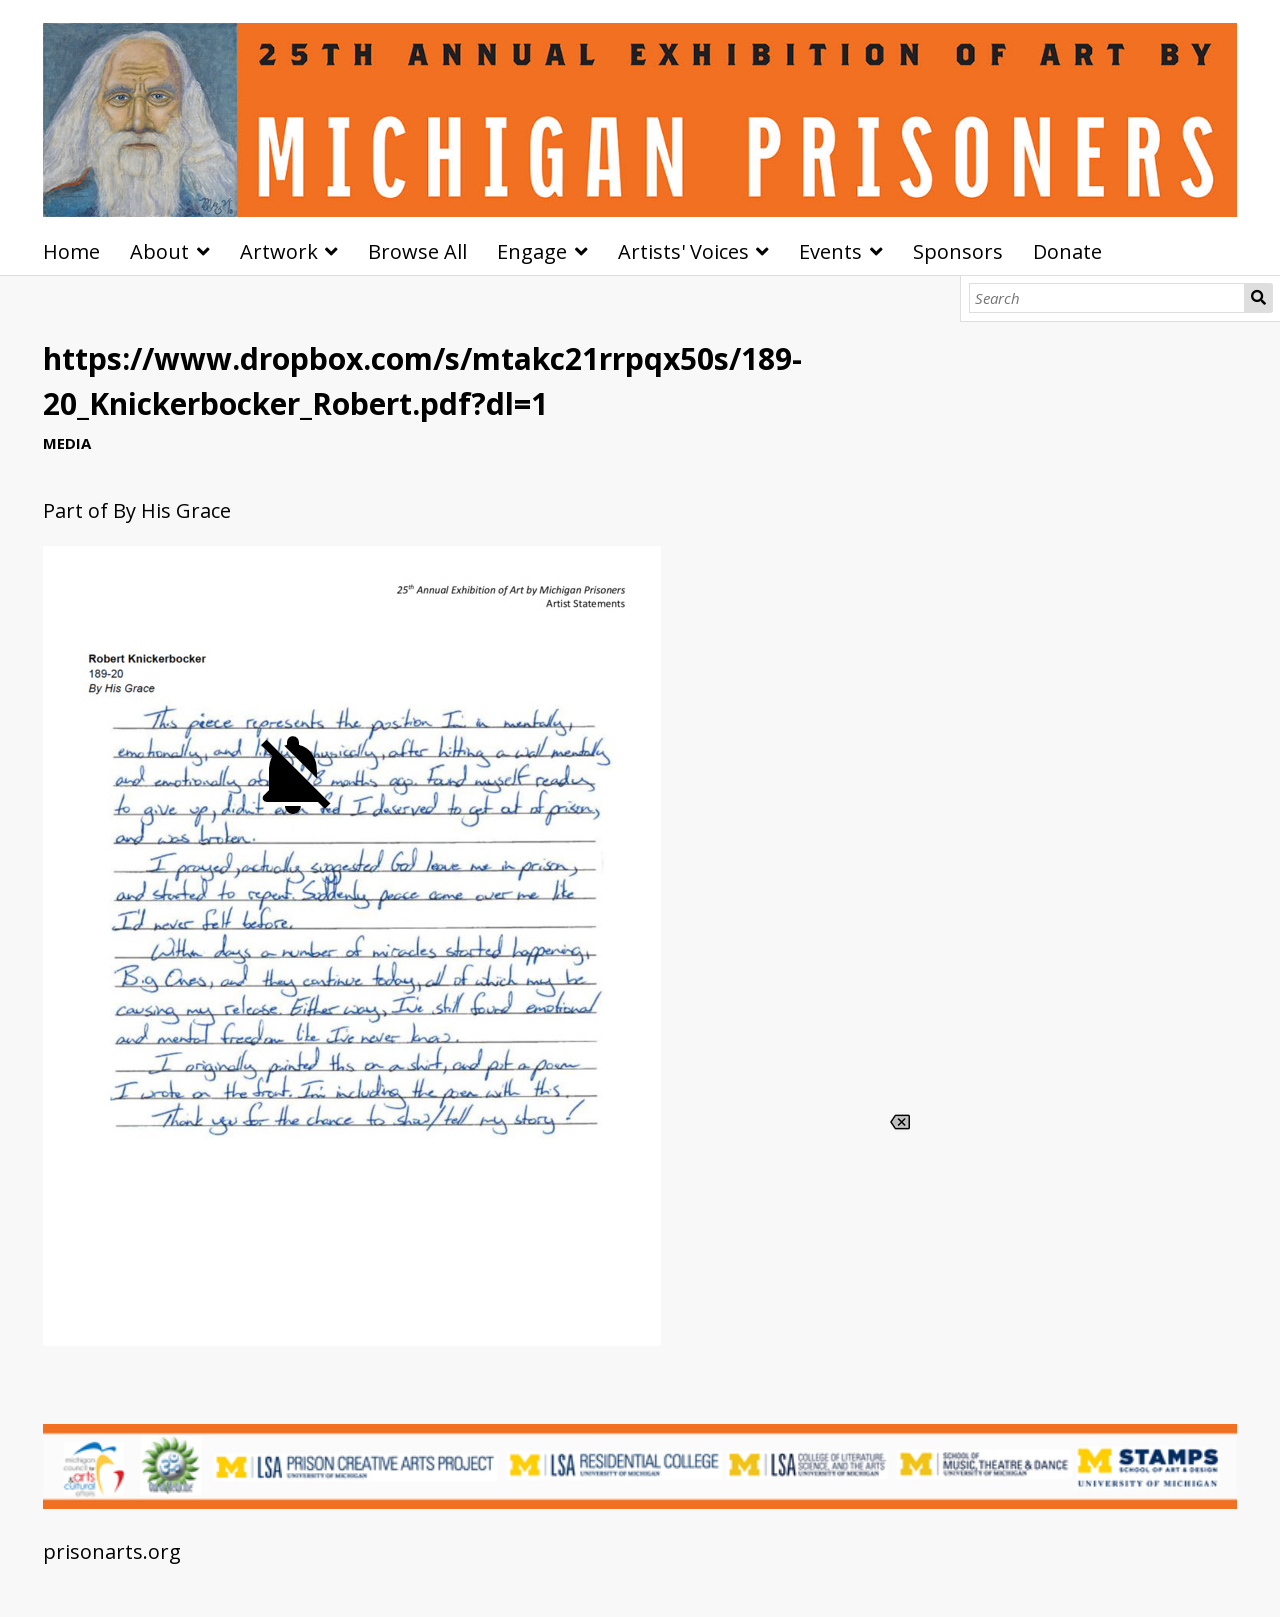 The height and width of the screenshot is (1617, 1280). What do you see at coordinates (293, 774) in the screenshot?
I see `mute notifications` at bounding box center [293, 774].